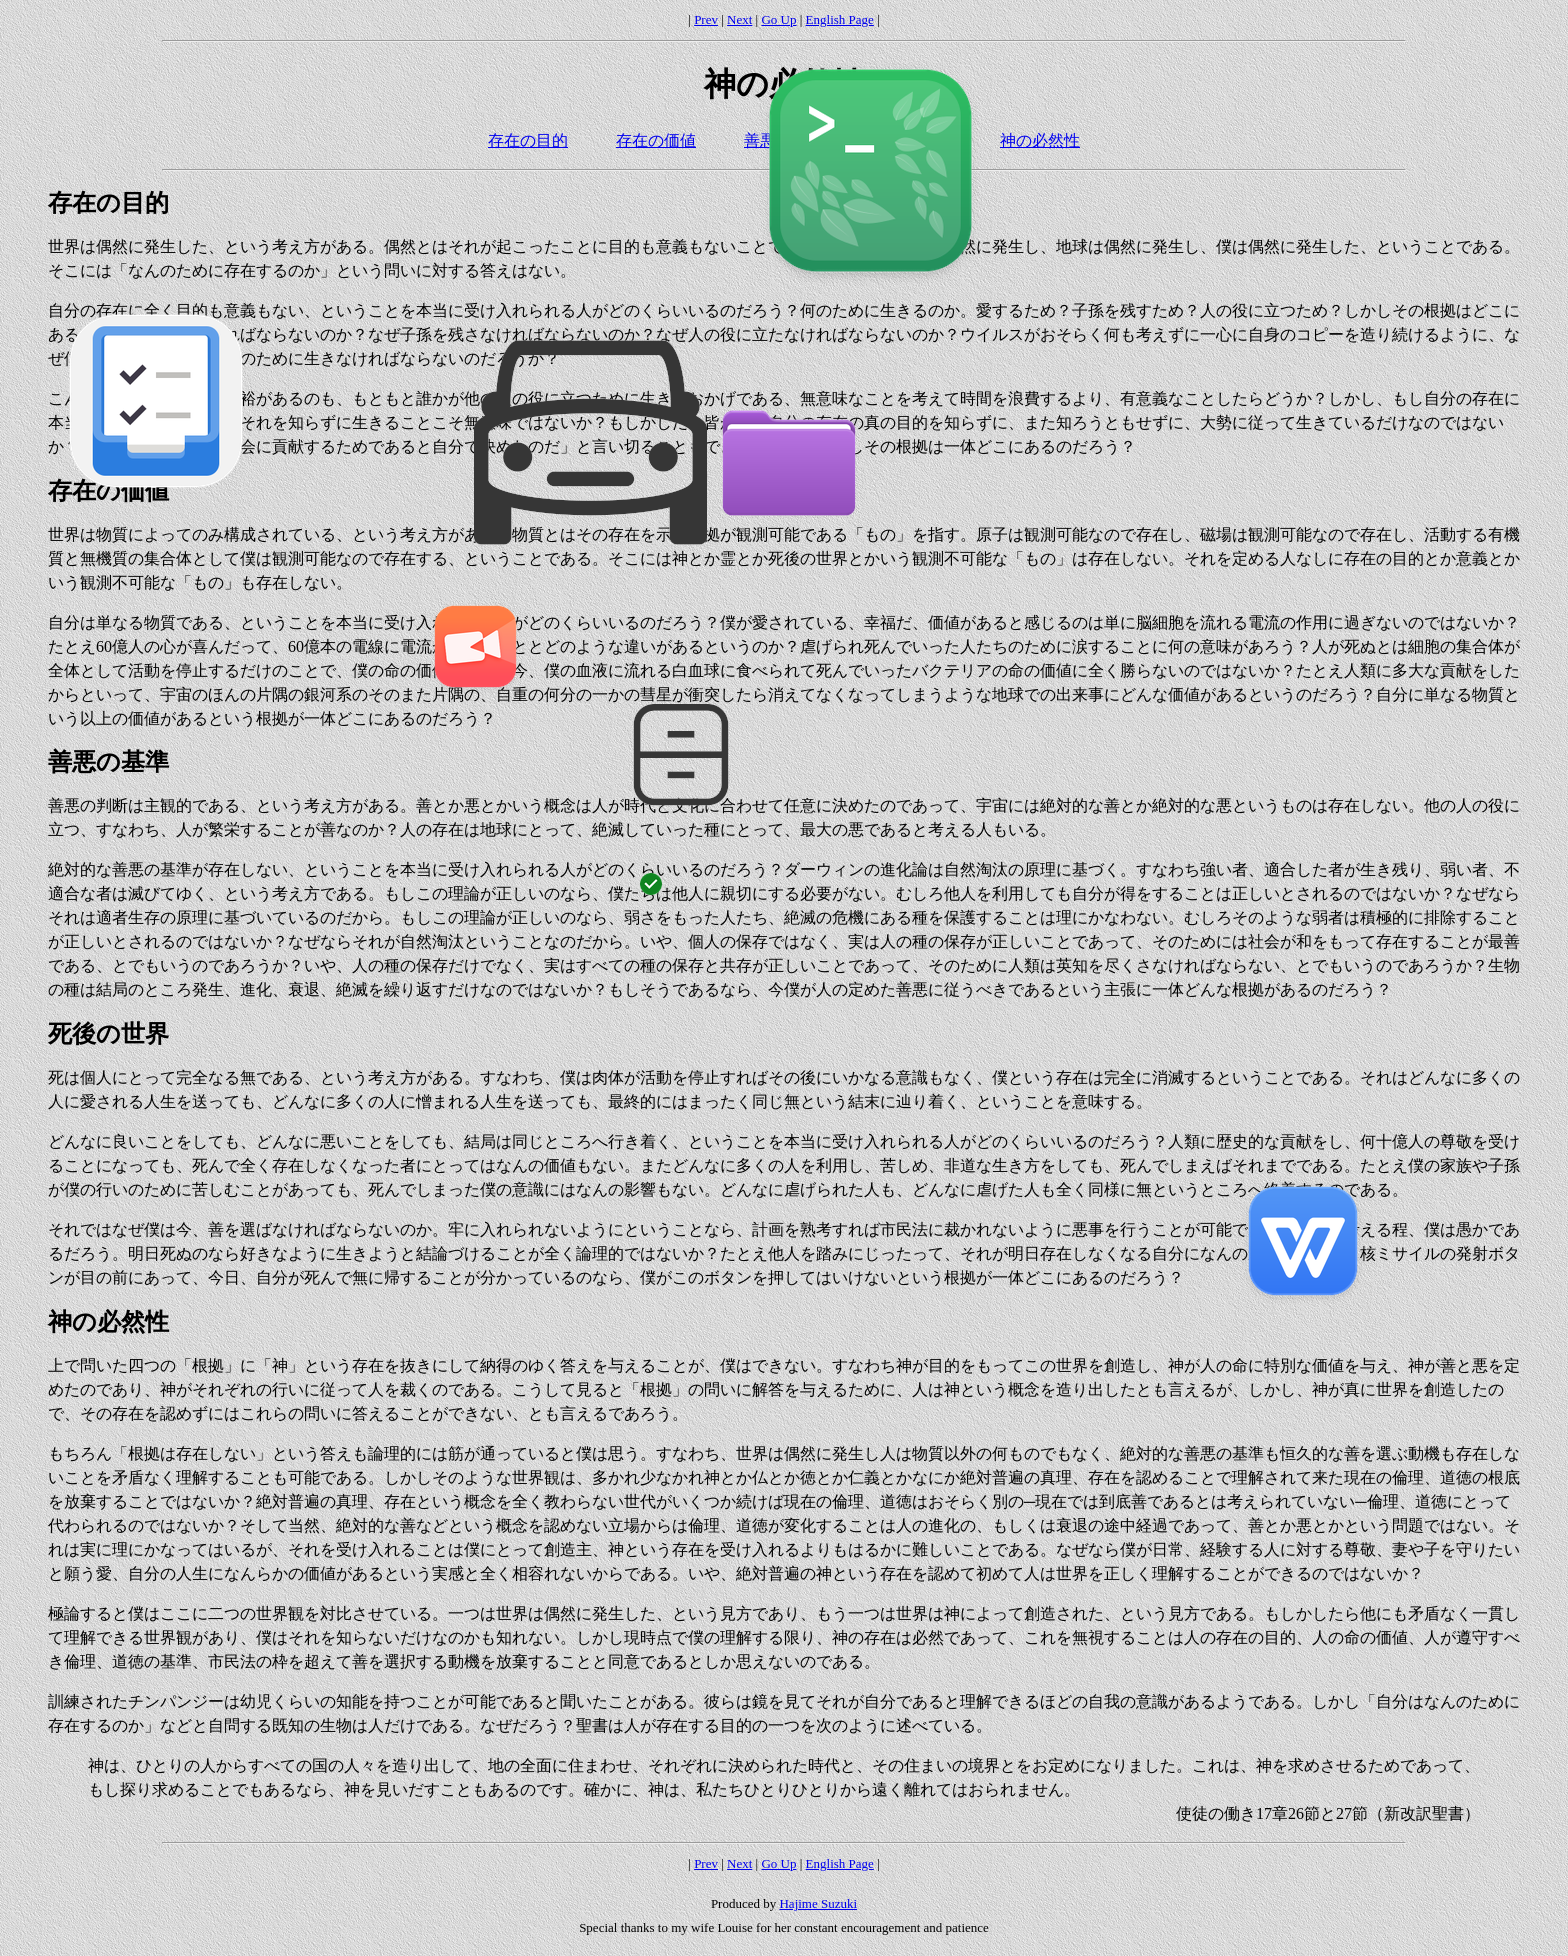 The width and height of the screenshot is (1568, 1956). Describe the element at coordinates (156, 401) in the screenshot. I see `open work-related software or applications` at that location.